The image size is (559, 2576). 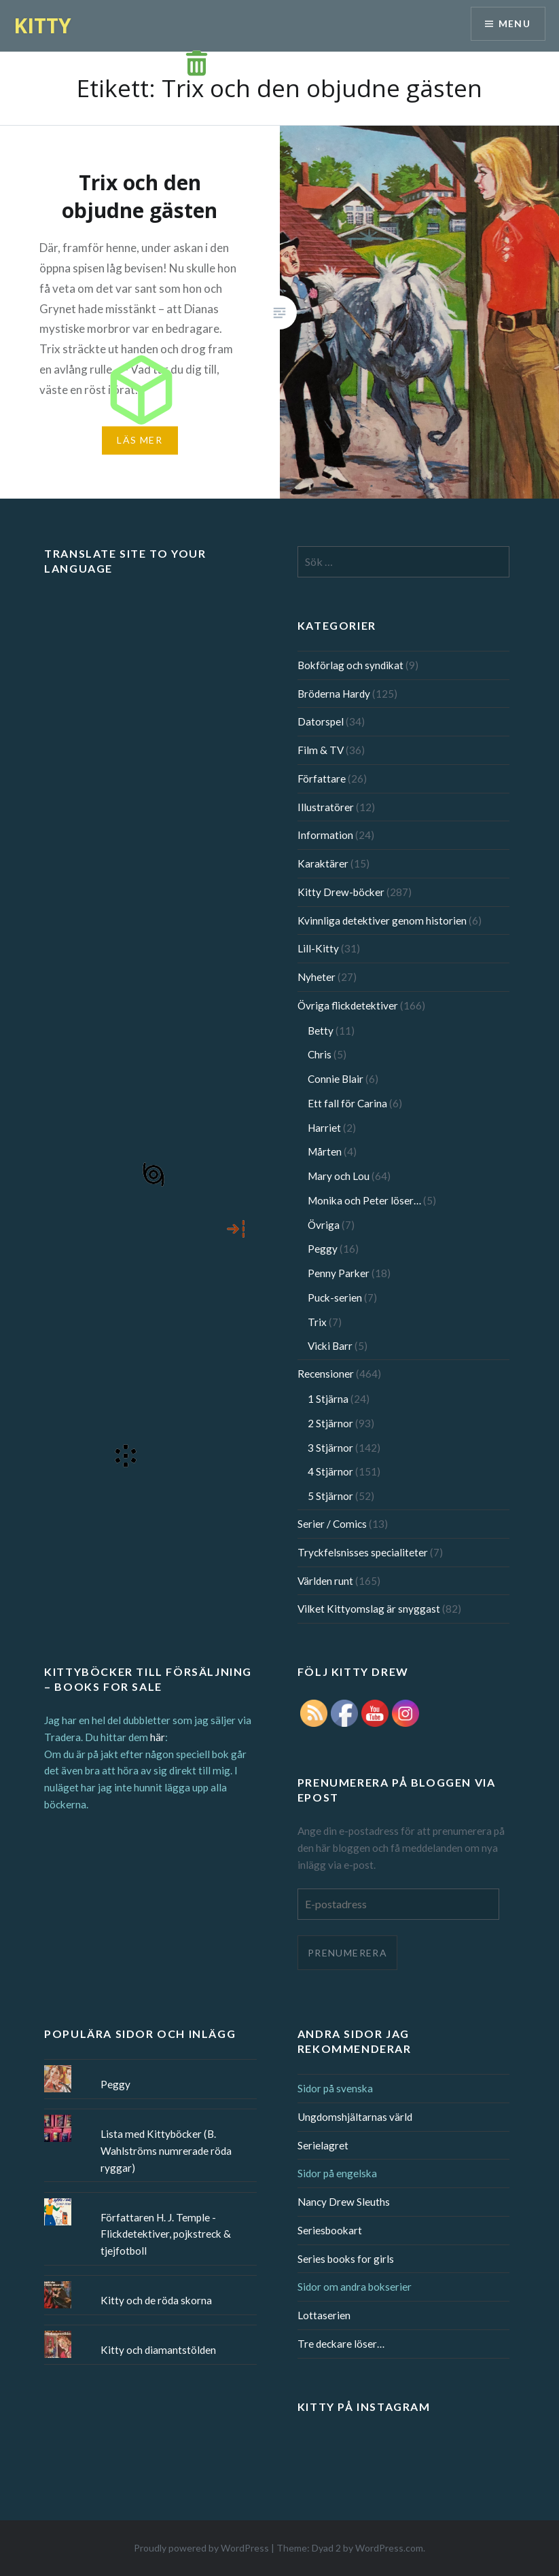 I want to click on move item to the right edge, so click(x=236, y=1229).